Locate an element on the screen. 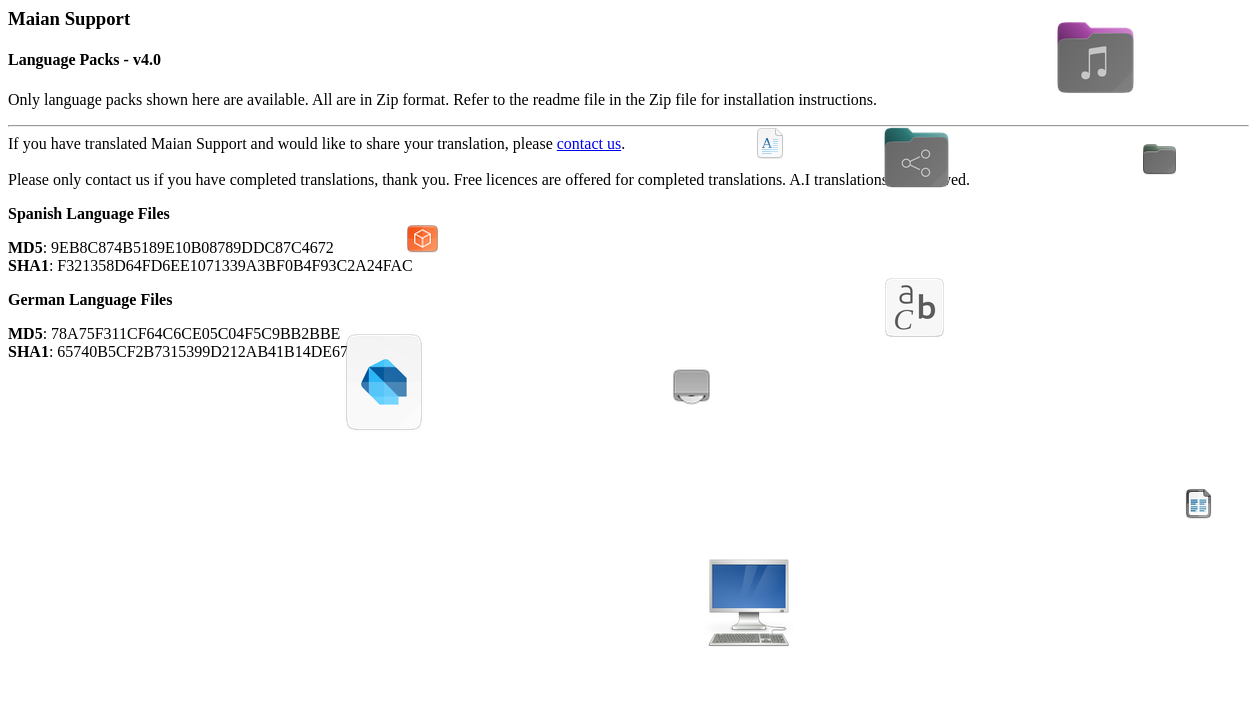 This screenshot has width=1257, height=720. access computer or desktop settings is located at coordinates (749, 604).